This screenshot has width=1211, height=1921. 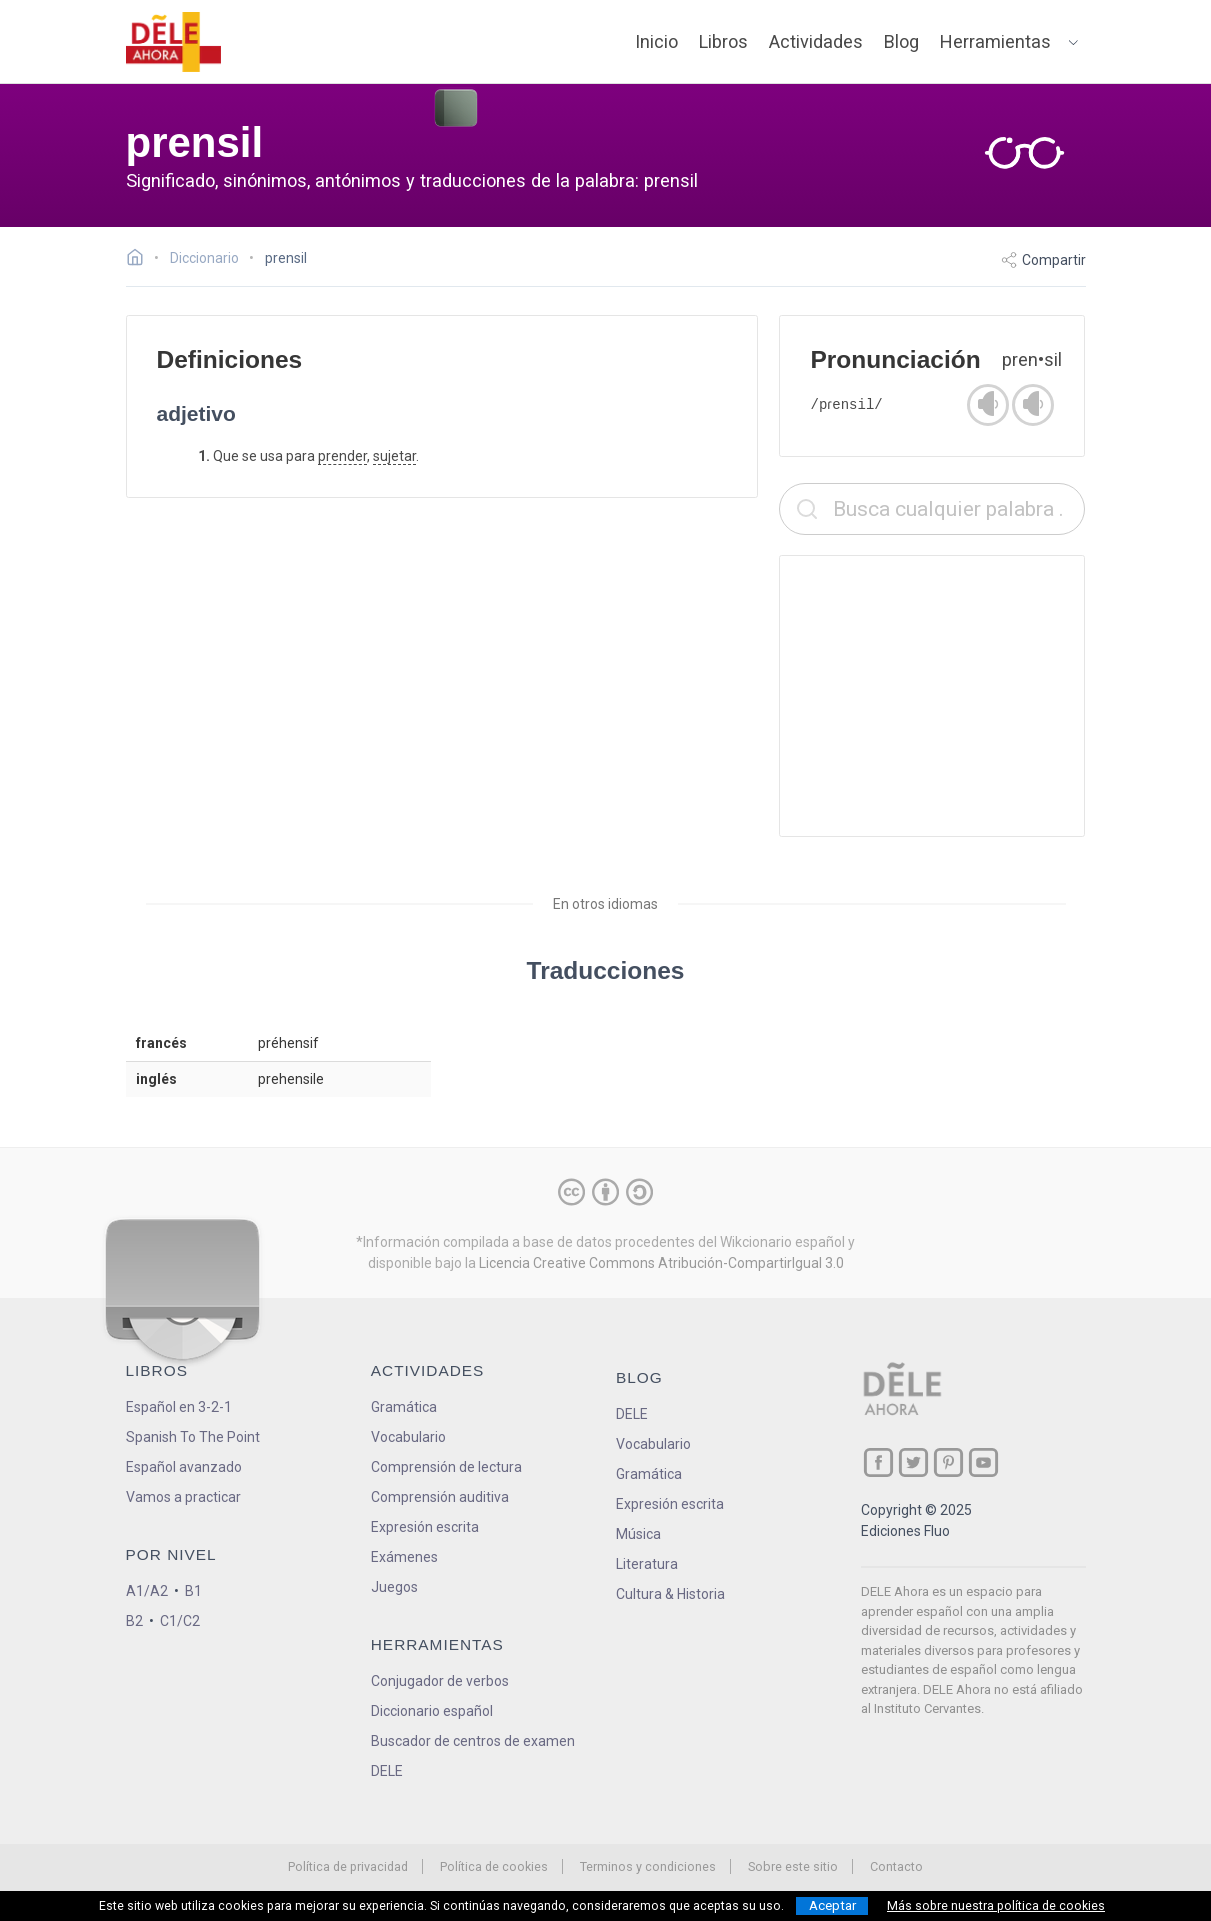 I want to click on access your desktop folder, so click(x=456, y=107).